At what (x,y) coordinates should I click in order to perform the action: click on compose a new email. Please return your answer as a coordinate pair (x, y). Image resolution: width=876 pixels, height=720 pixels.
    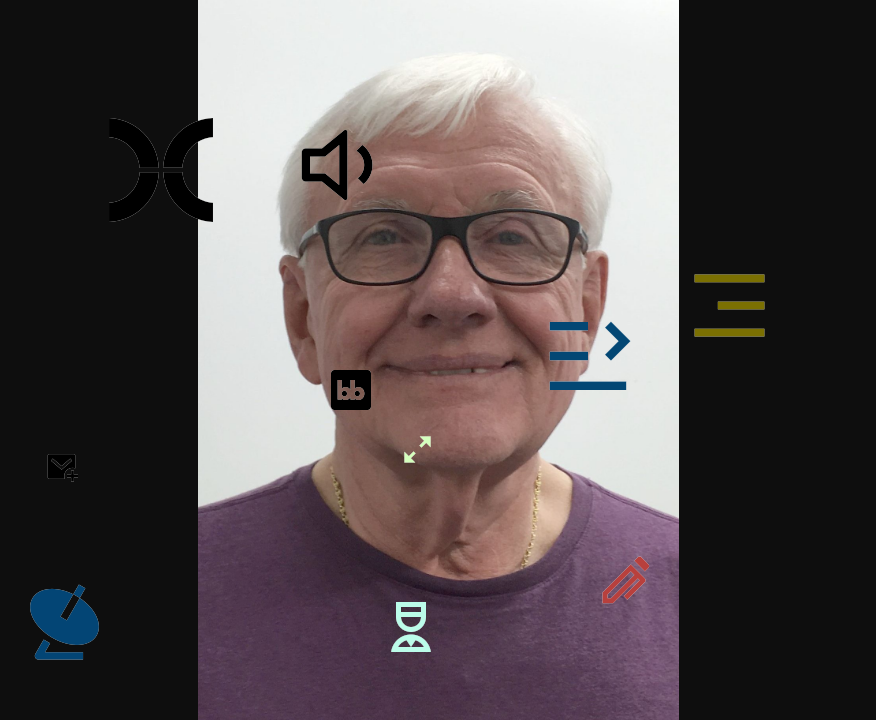
    Looking at the image, I should click on (61, 466).